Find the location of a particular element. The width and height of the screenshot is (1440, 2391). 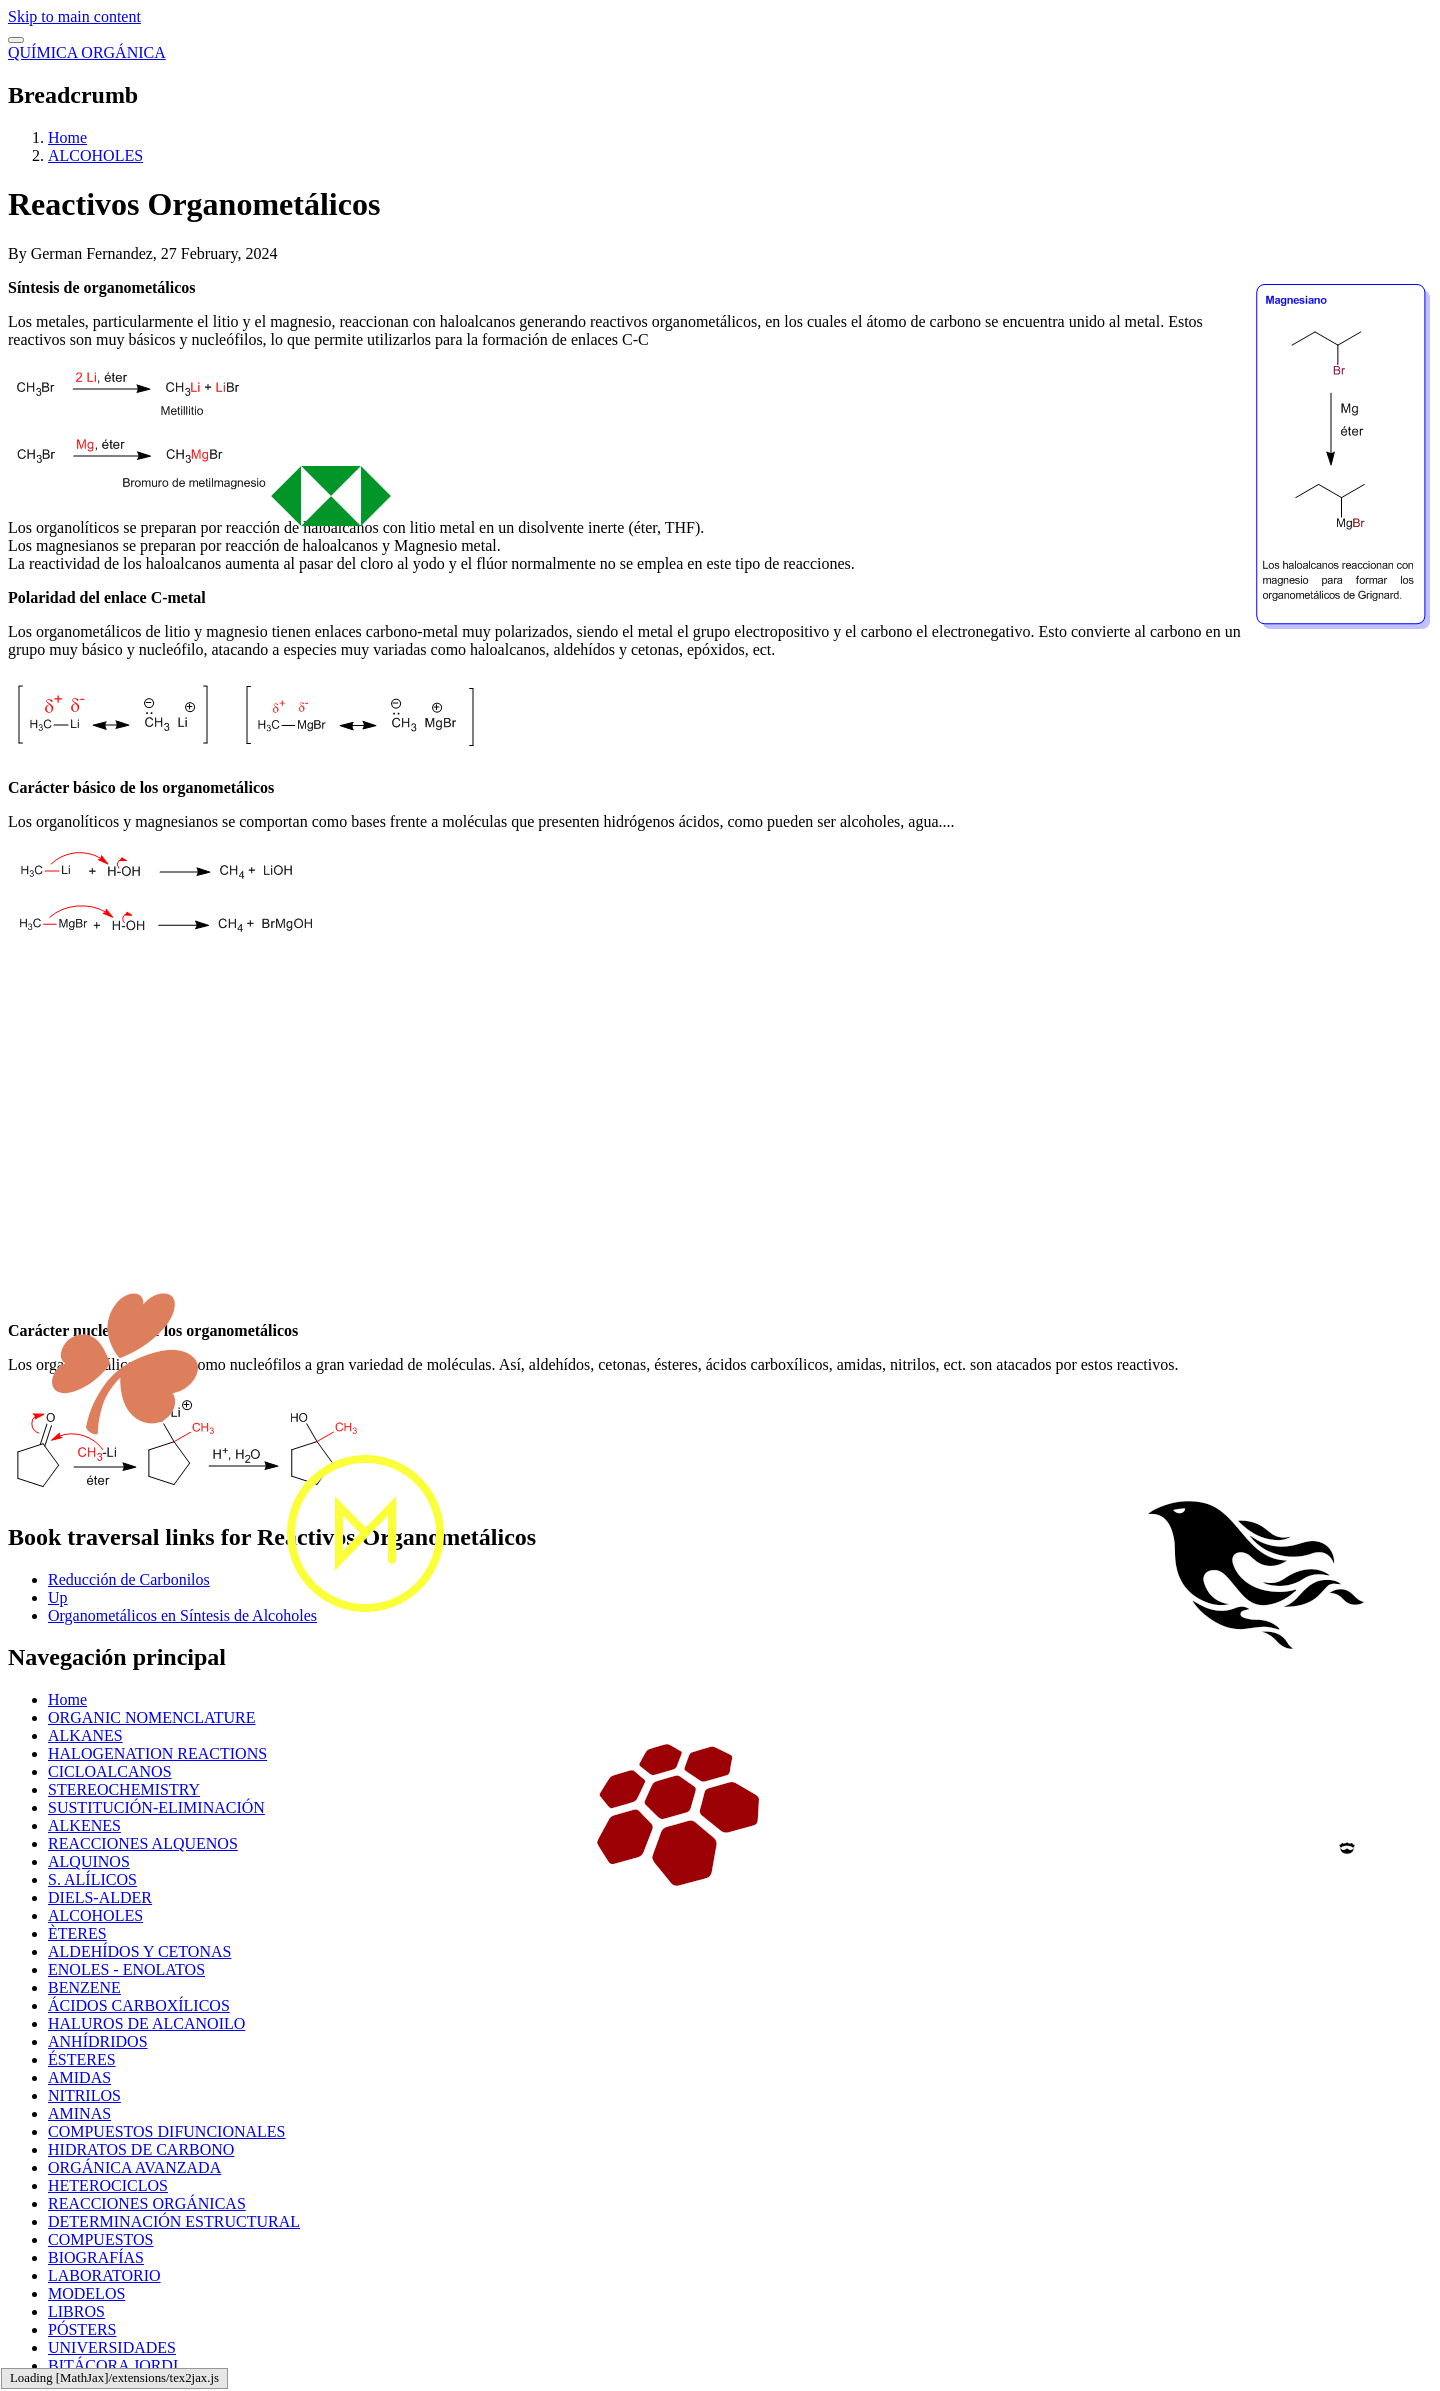

open HSBC banking app is located at coordinates (331, 496).